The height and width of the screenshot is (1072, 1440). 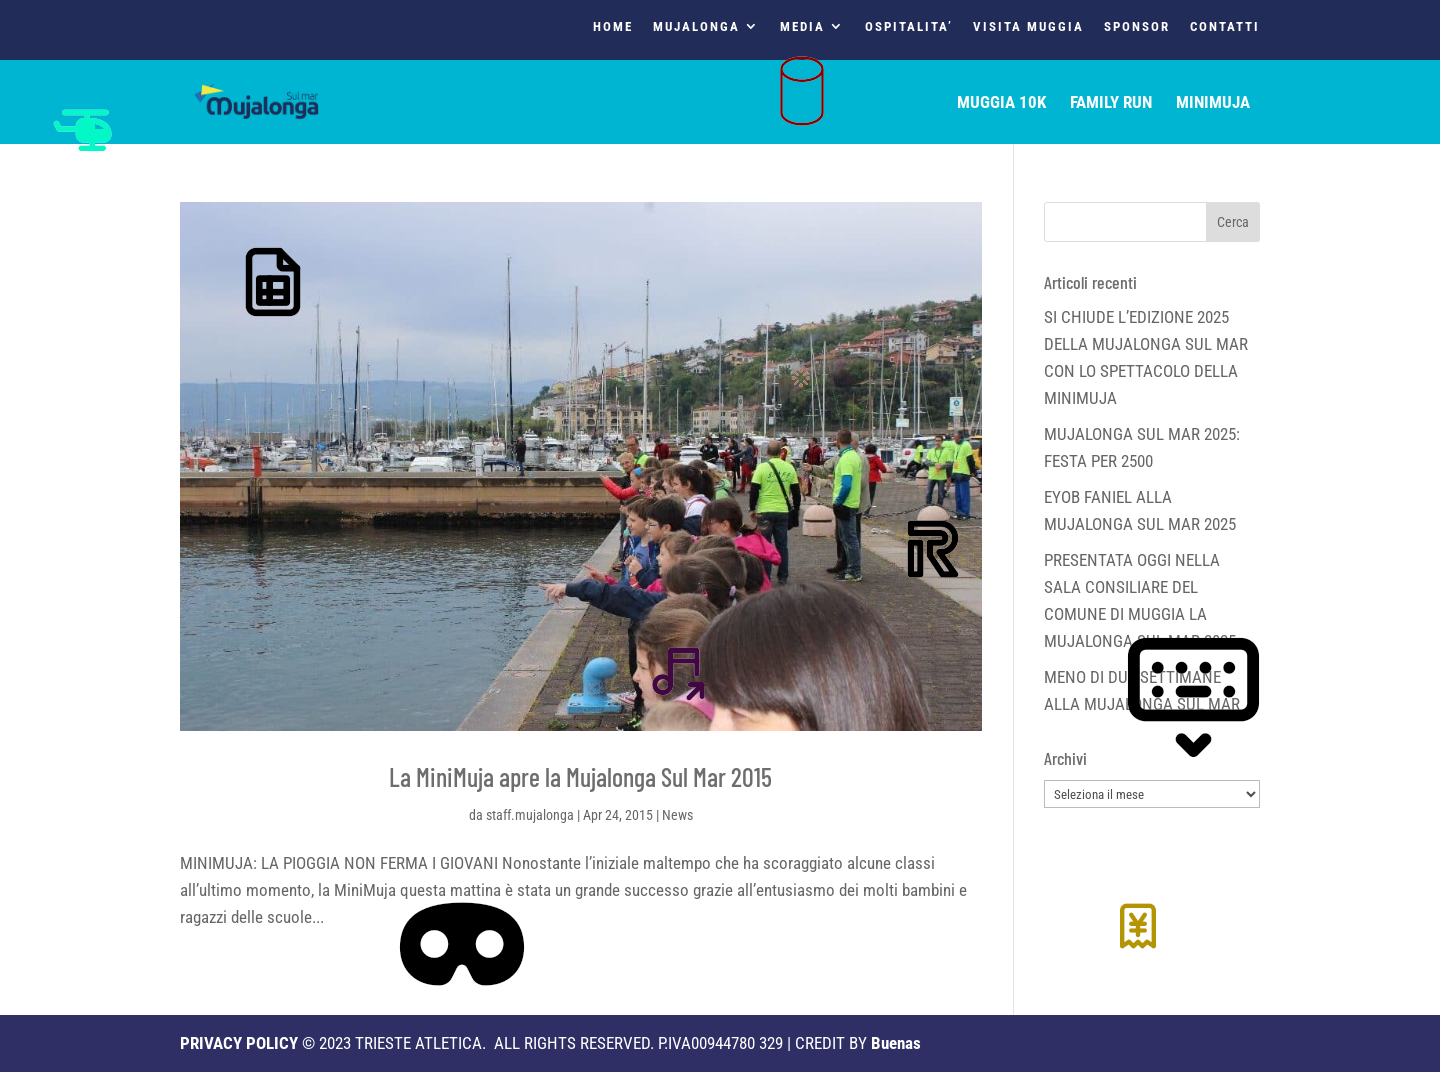 I want to click on view yen transaction receipt, so click(x=1138, y=926).